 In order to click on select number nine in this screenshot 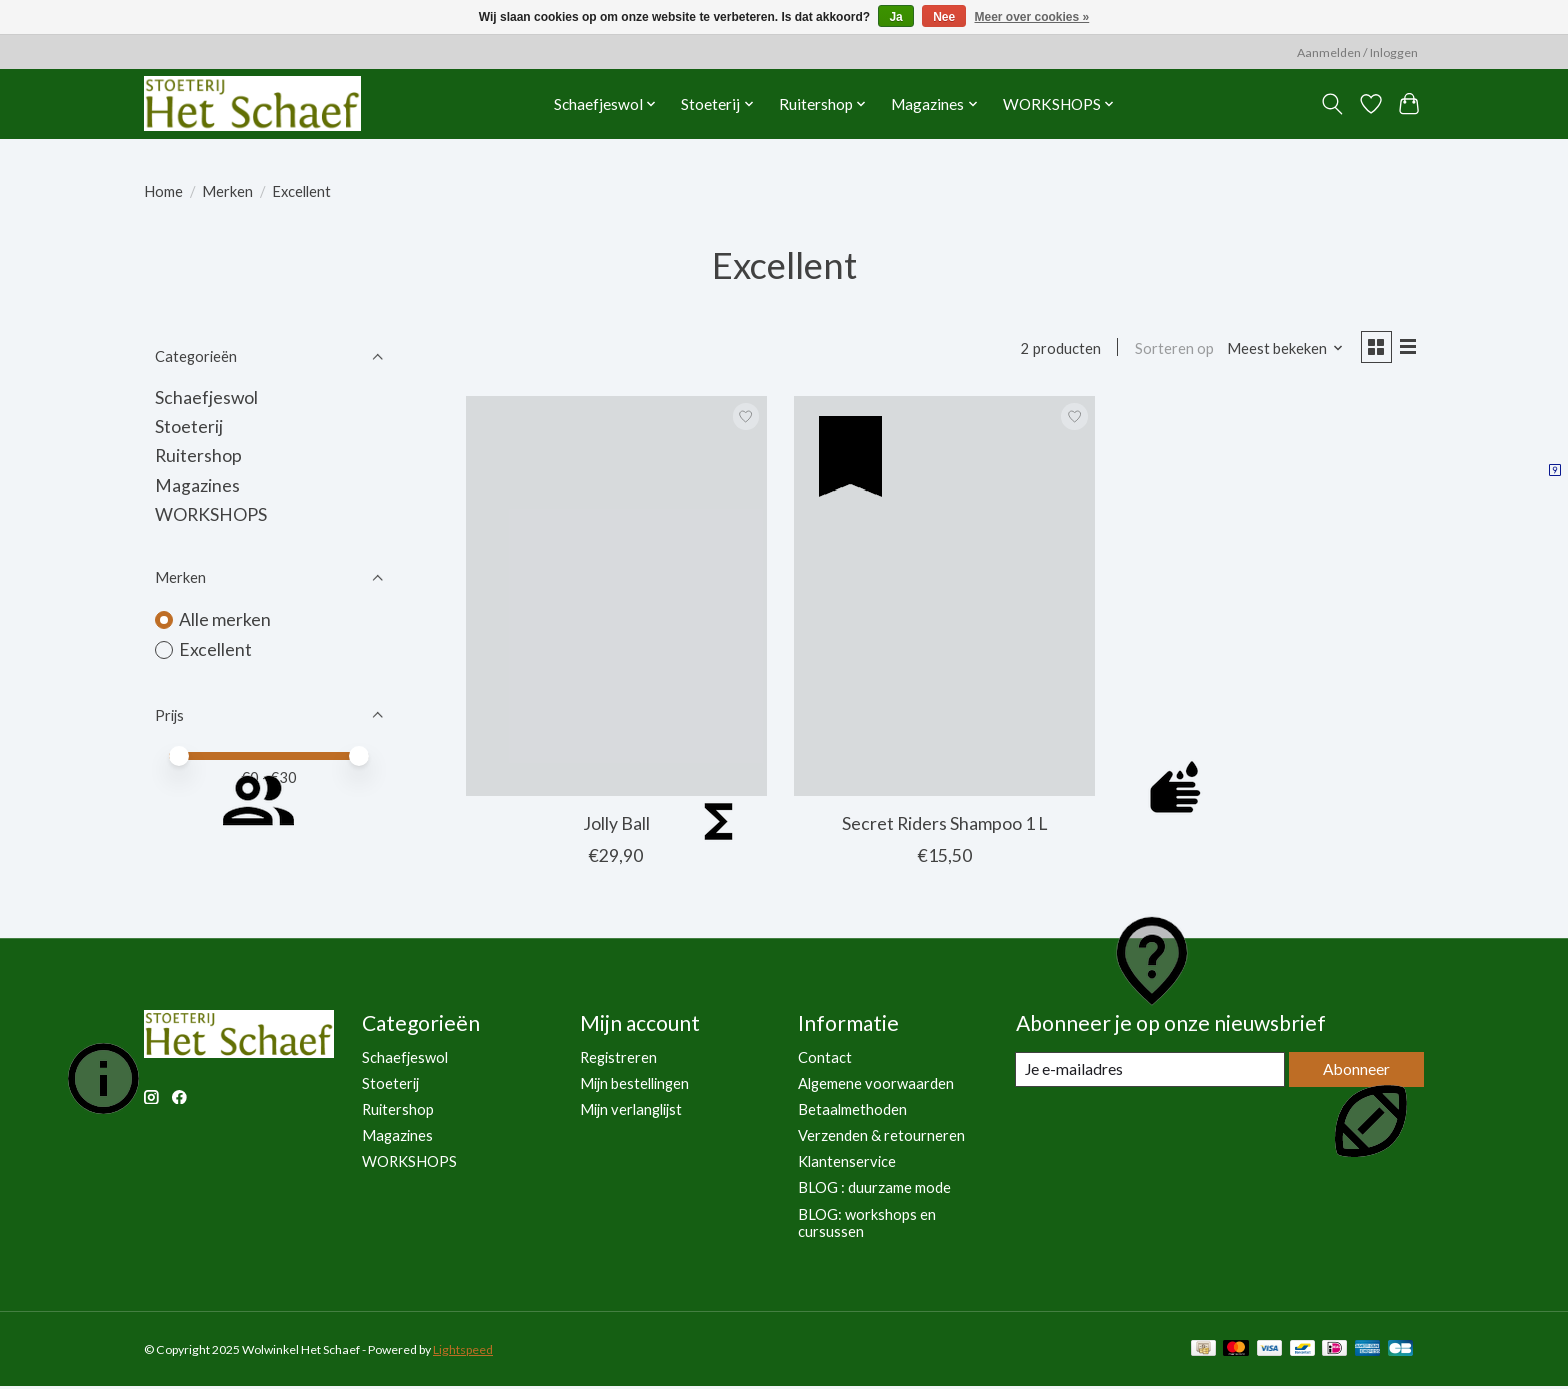, I will do `click(1555, 470)`.